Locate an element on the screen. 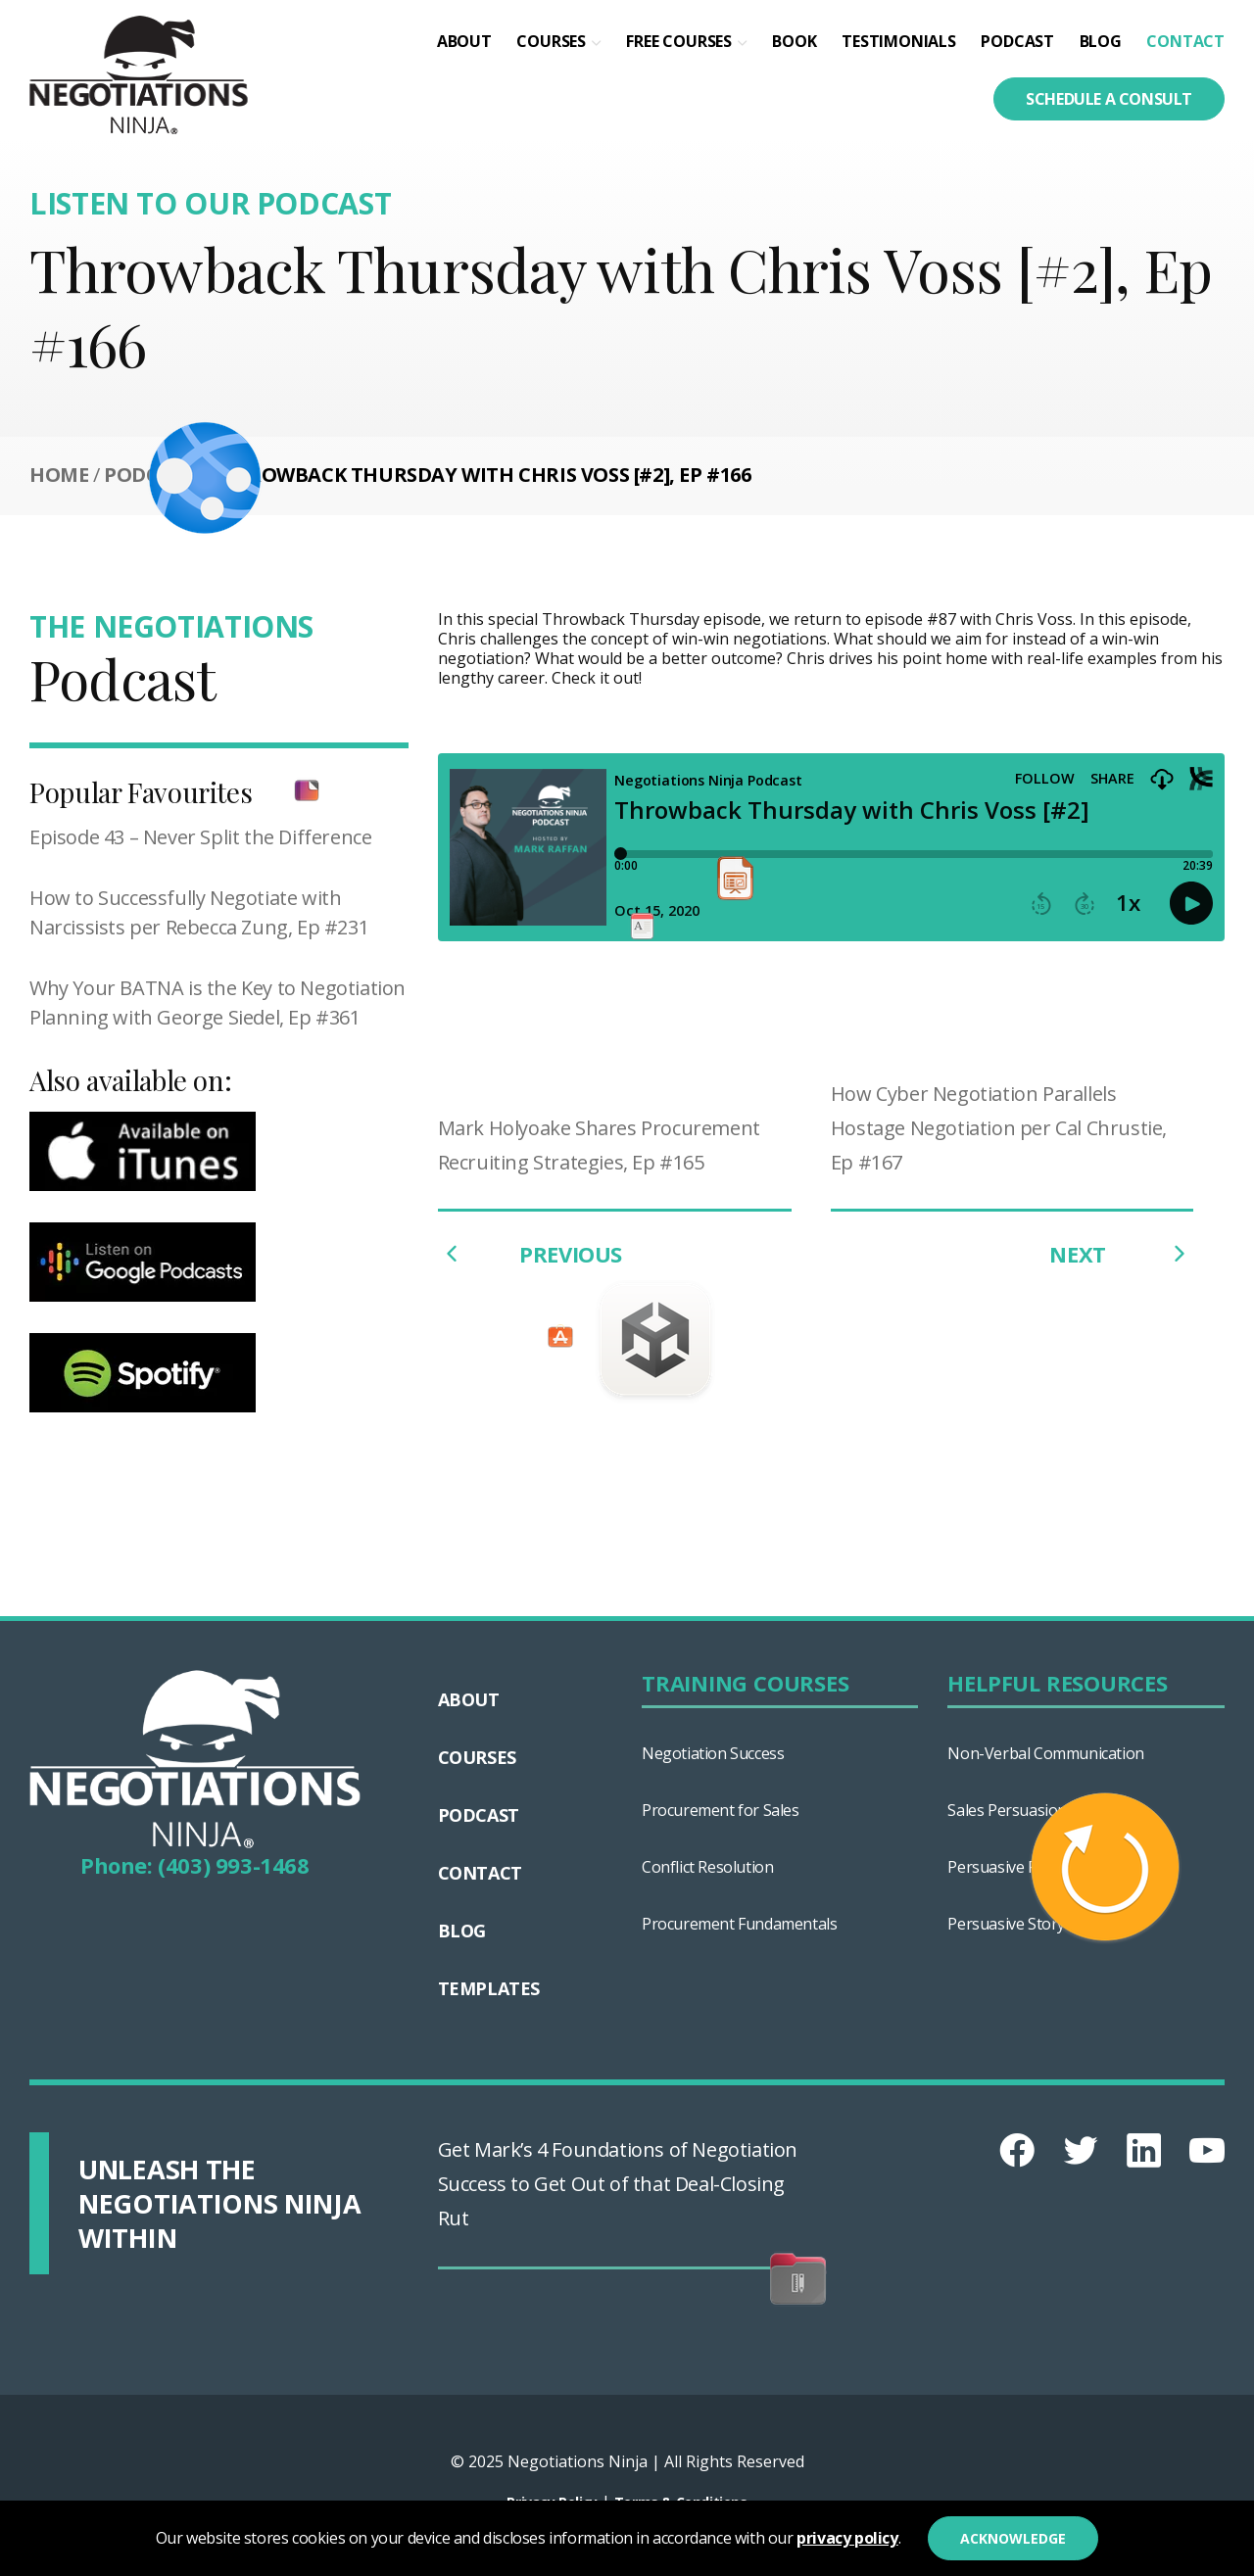 The height and width of the screenshot is (2576, 1254). open unity hub application is located at coordinates (655, 1340).